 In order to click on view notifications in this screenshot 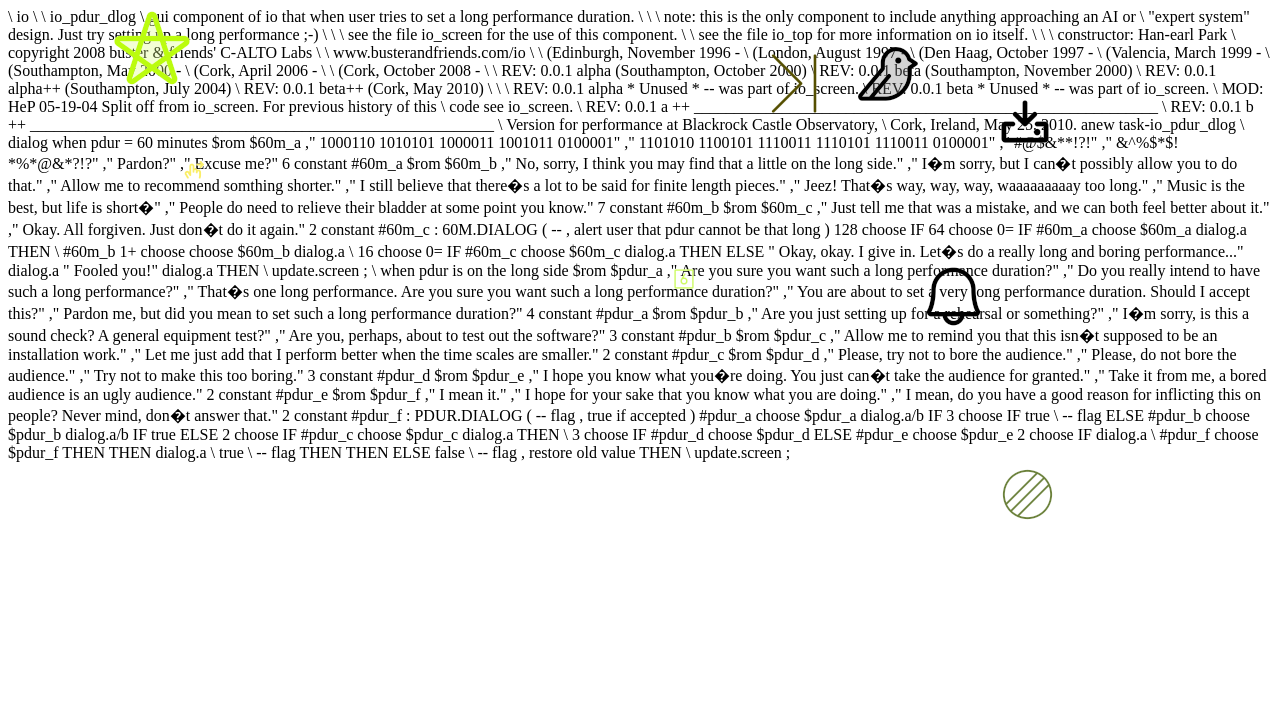, I will do `click(953, 296)`.